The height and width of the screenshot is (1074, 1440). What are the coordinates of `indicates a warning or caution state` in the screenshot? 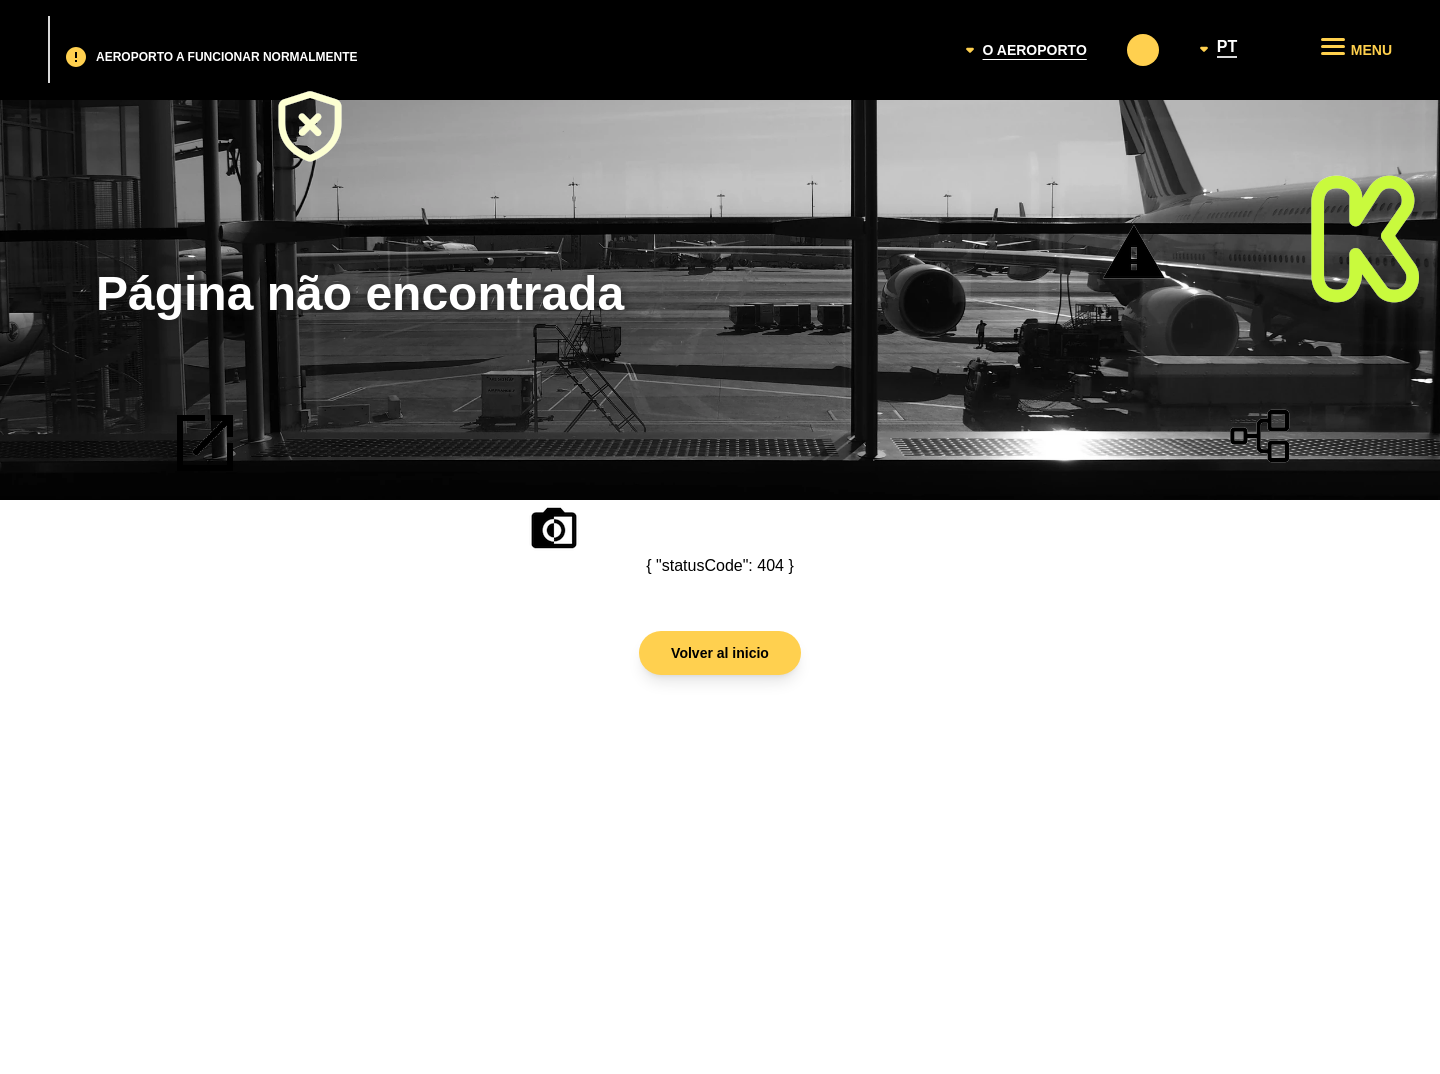 It's located at (1134, 253).